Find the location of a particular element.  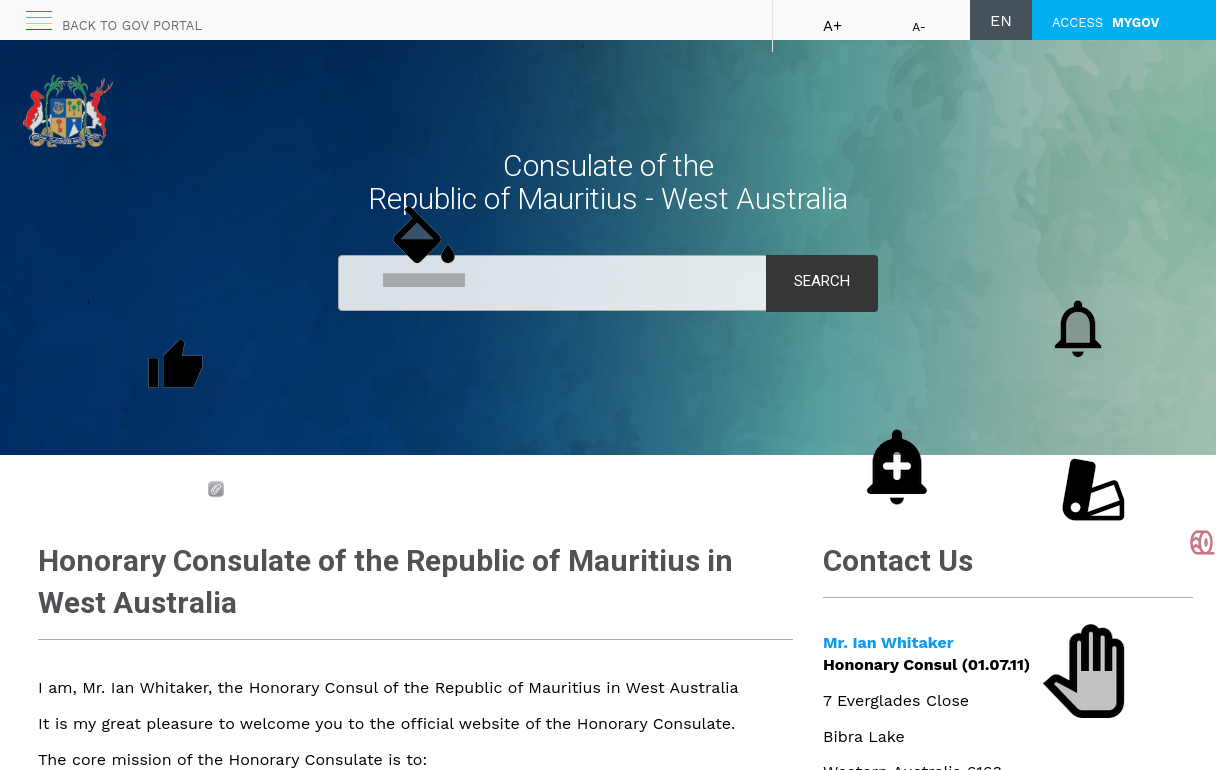

like or upvote content is located at coordinates (175, 365).